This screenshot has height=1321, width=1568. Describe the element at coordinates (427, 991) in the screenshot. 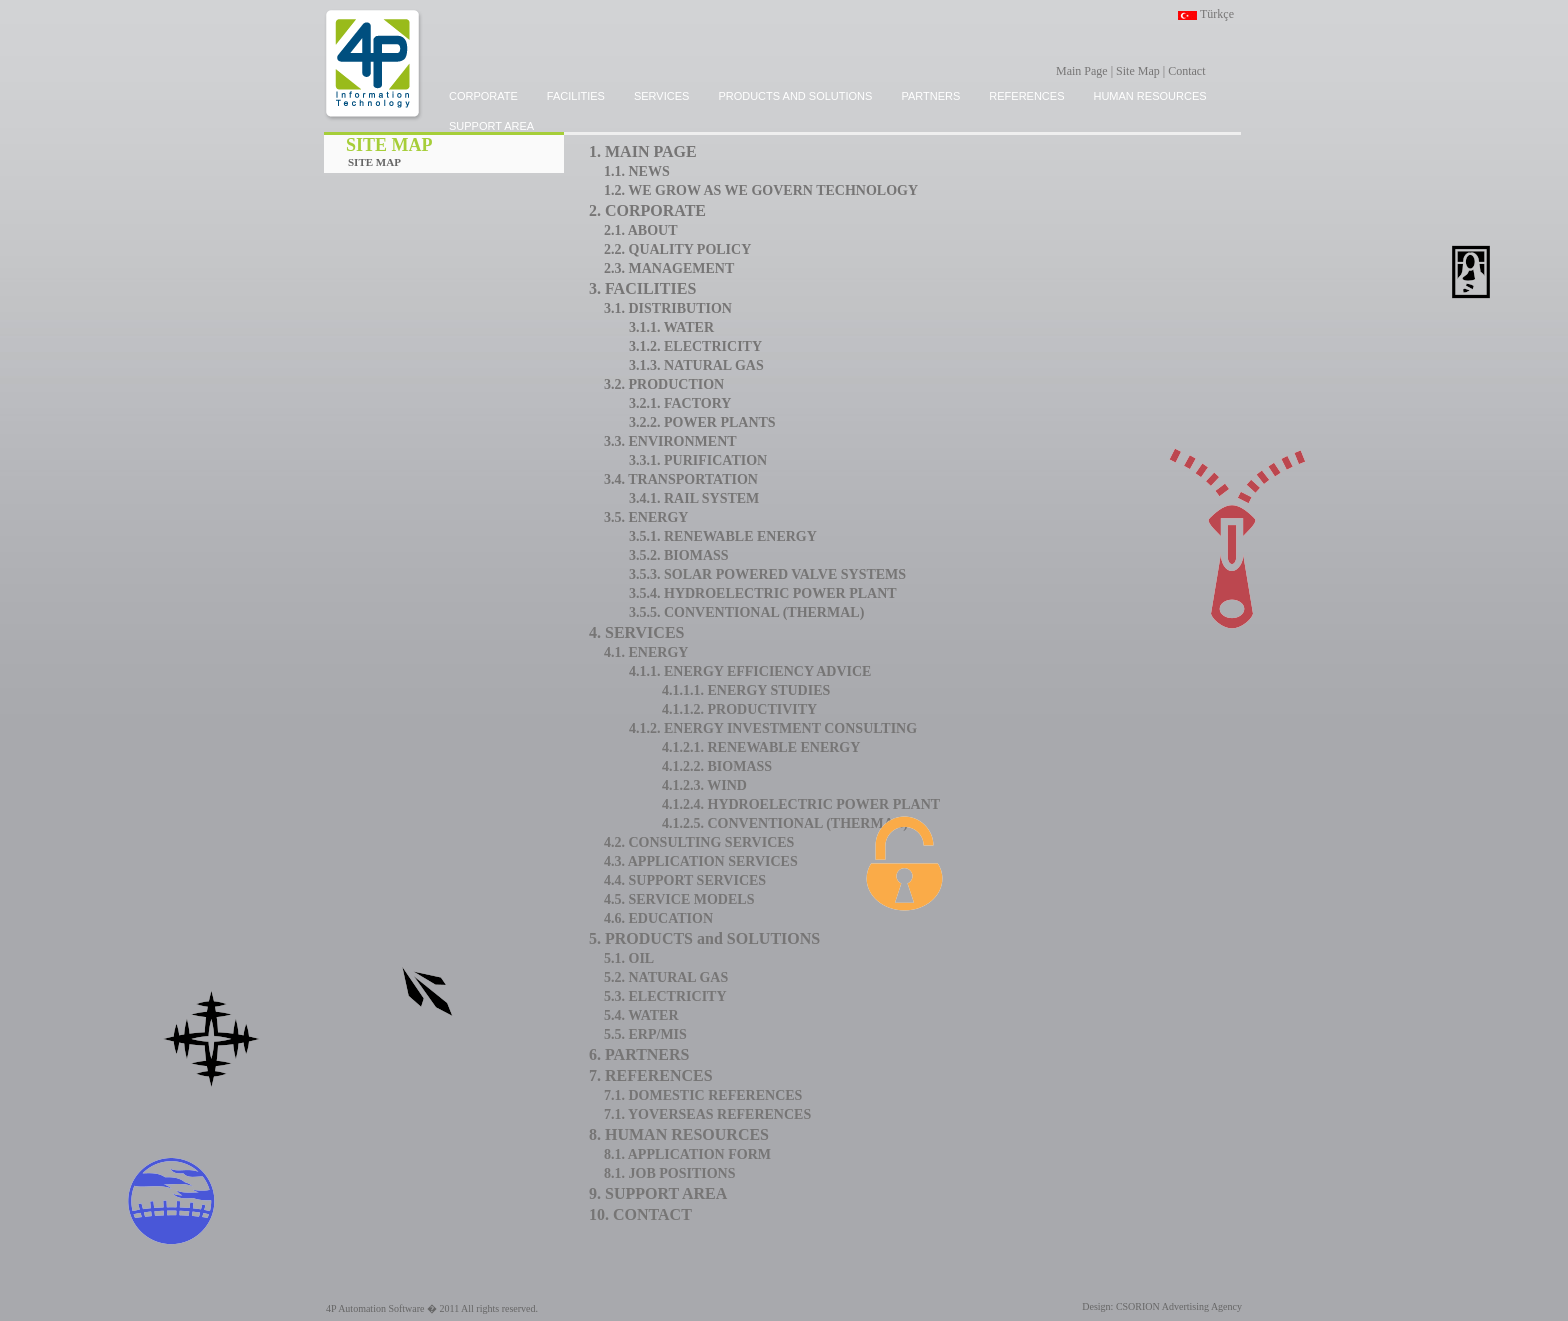

I see `collect or earn gems in a game` at that location.